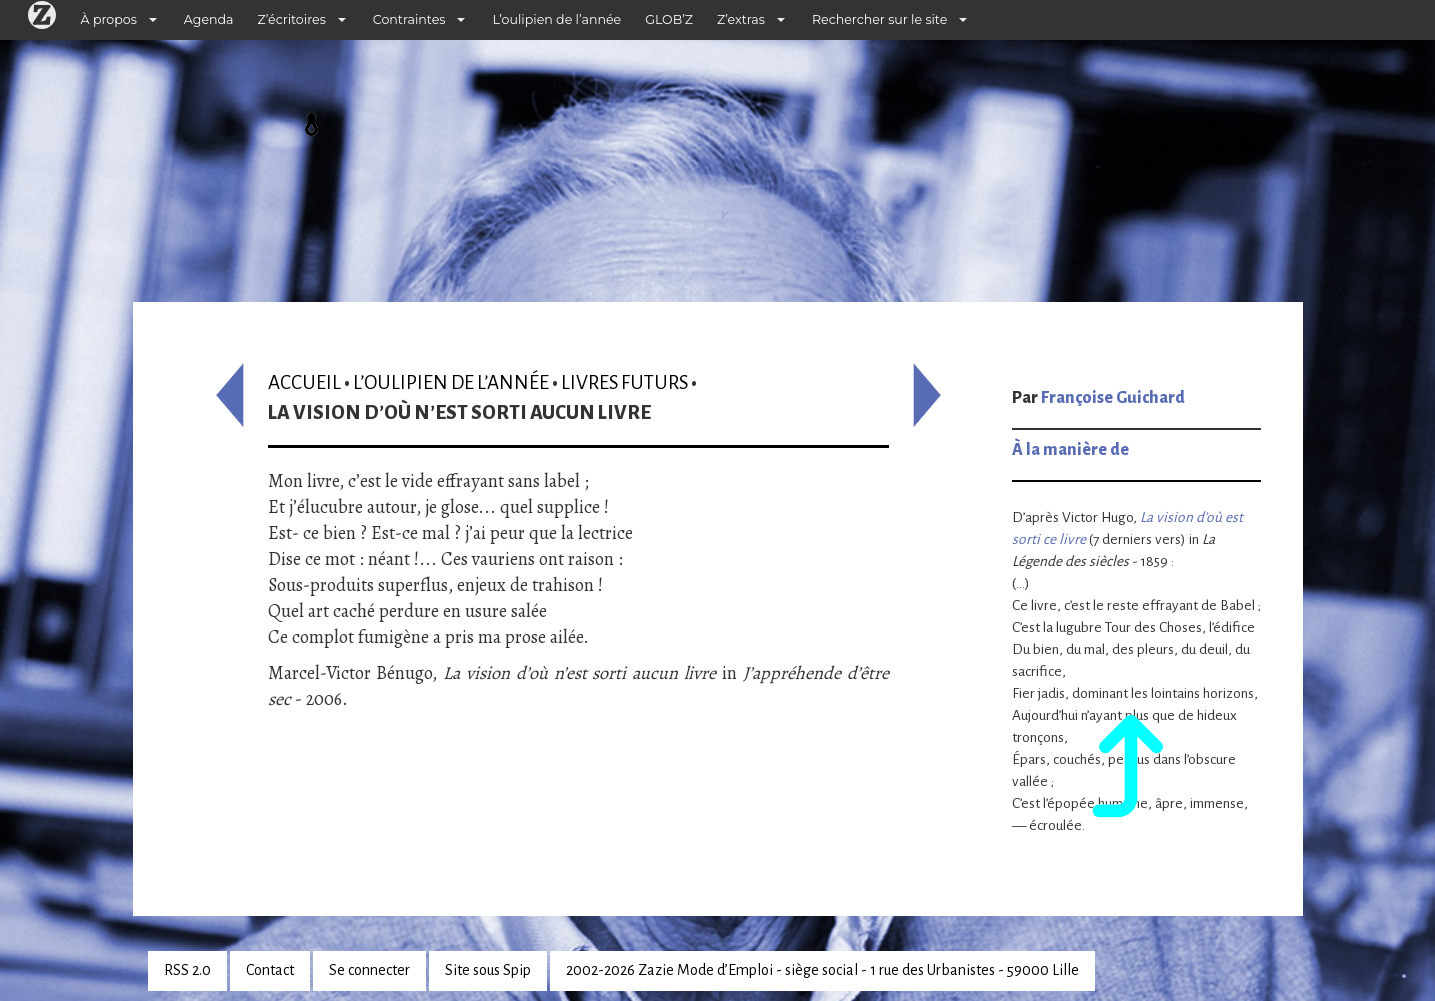  I want to click on go up one level in navigation, so click(1131, 766).